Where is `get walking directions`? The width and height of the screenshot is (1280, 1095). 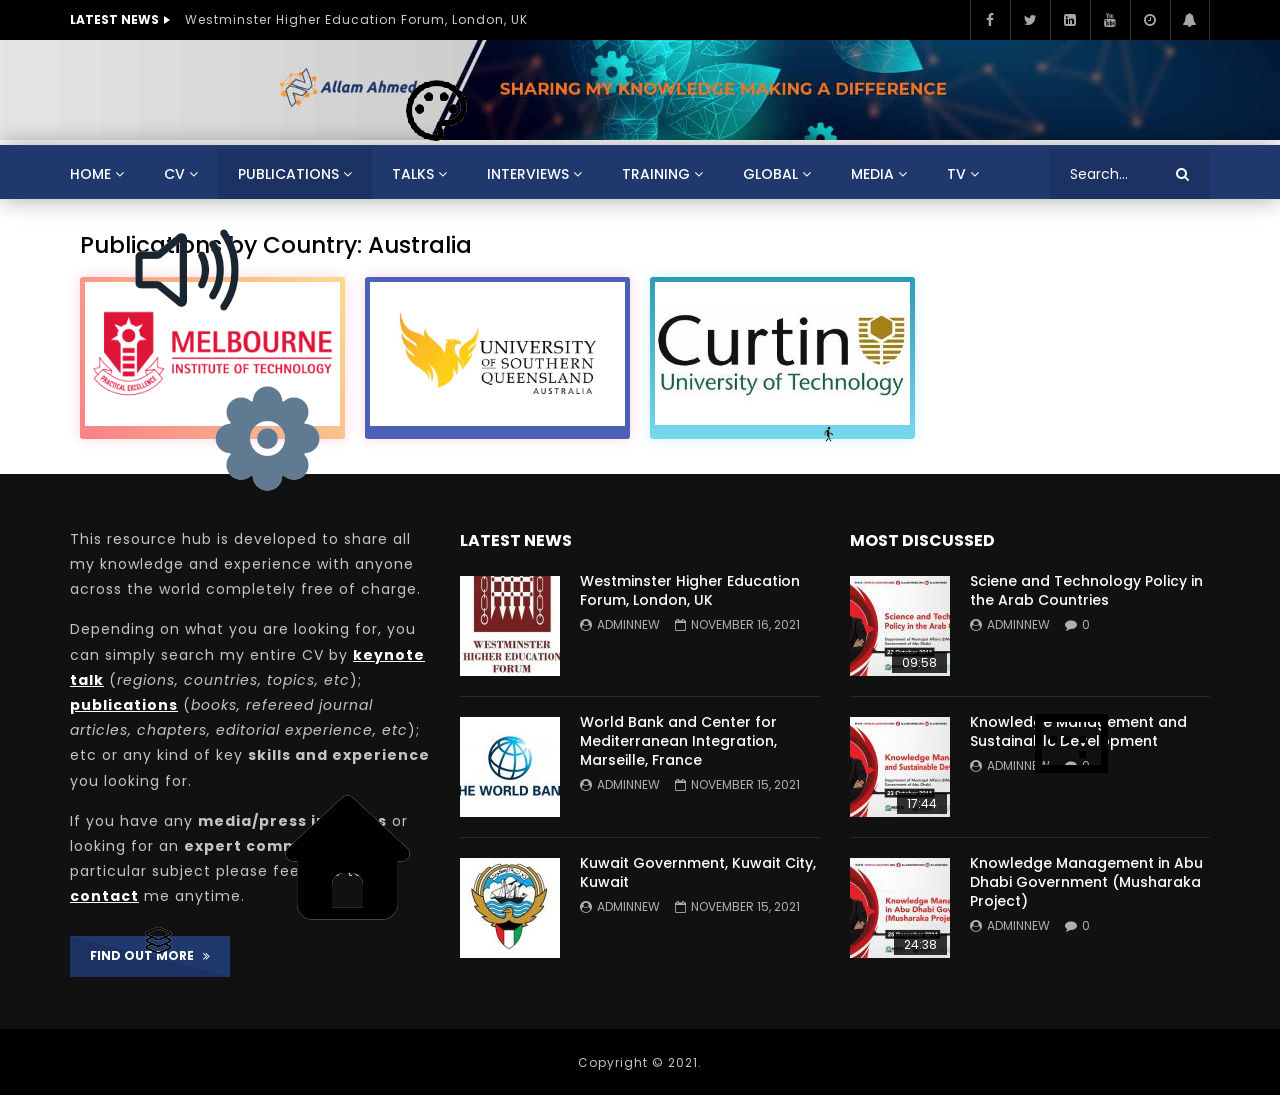 get walking directions is located at coordinates (829, 434).